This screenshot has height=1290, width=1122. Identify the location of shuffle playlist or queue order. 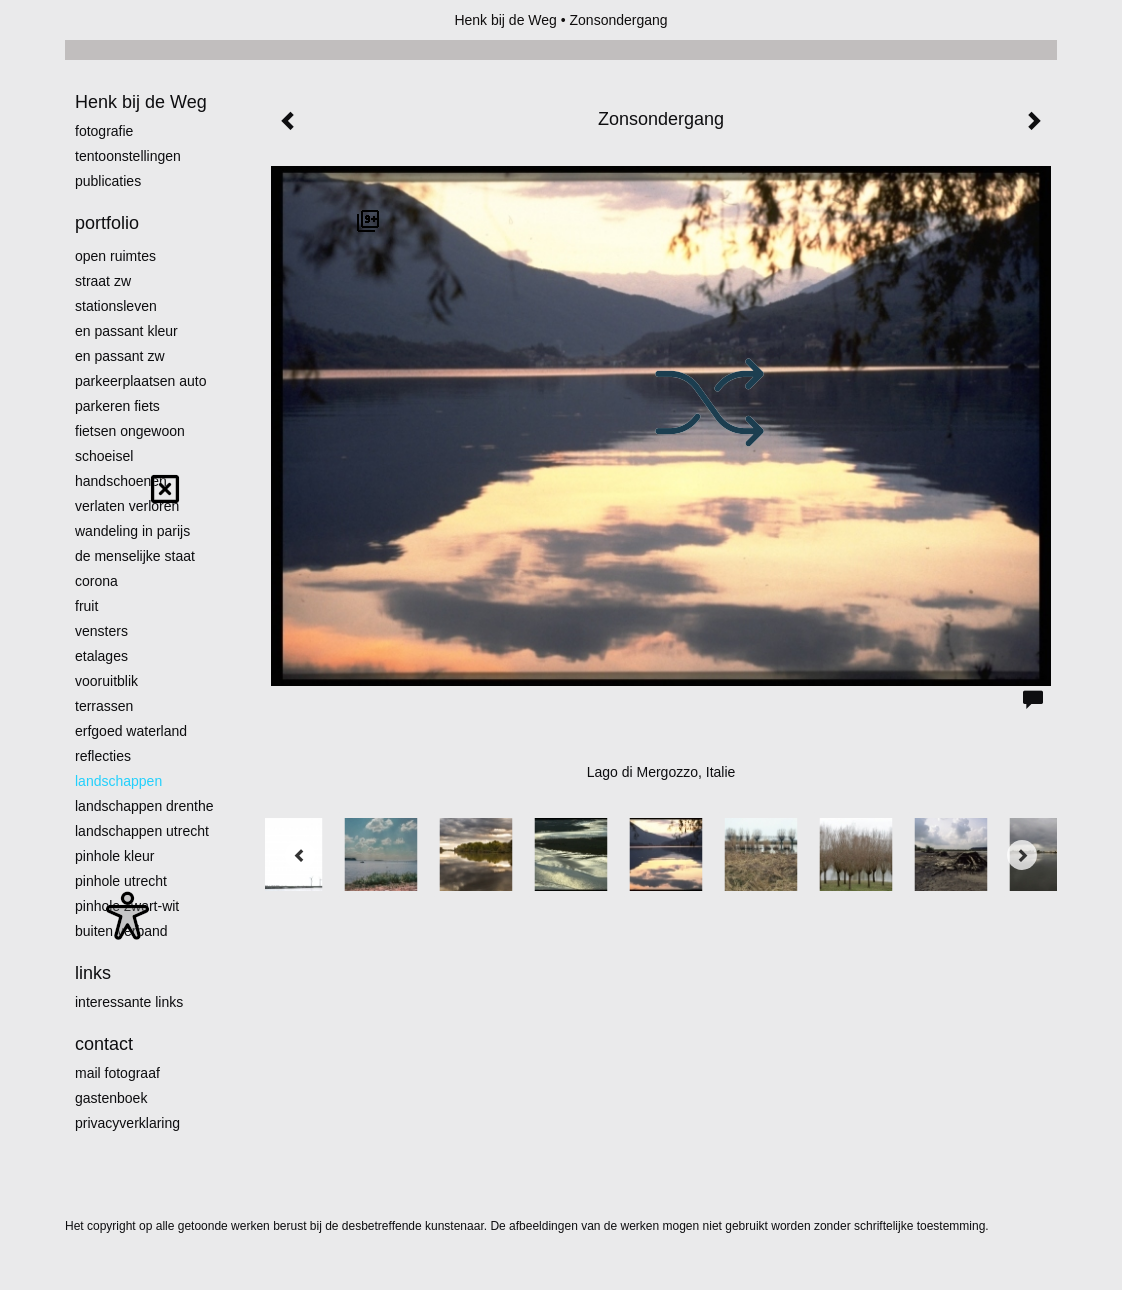
(707, 402).